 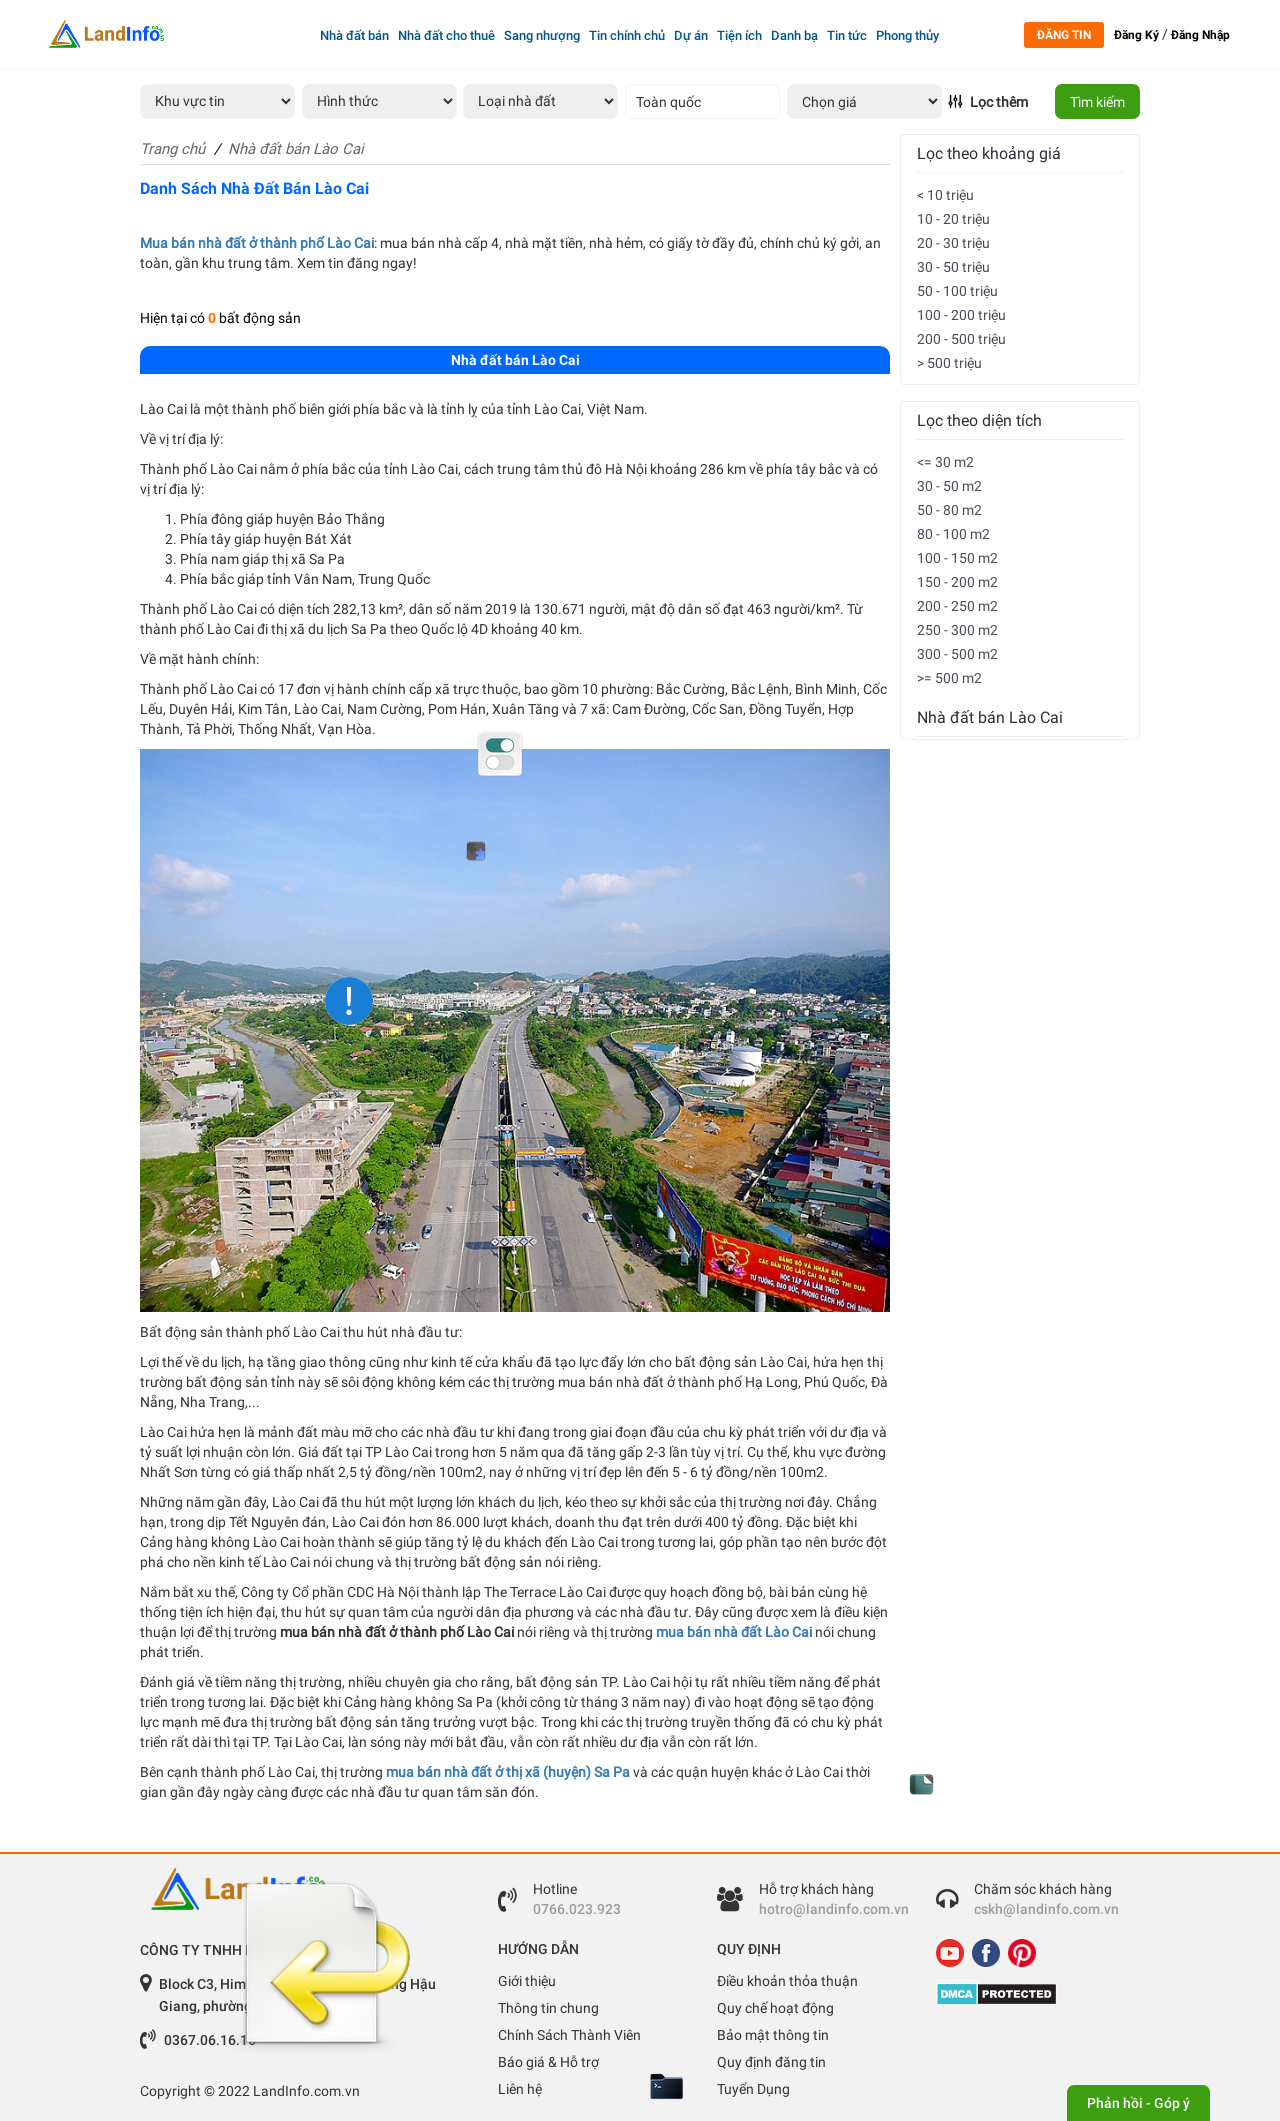 What do you see at coordinates (476, 851) in the screenshot?
I see `manage bluetooth plugins or extensions` at bounding box center [476, 851].